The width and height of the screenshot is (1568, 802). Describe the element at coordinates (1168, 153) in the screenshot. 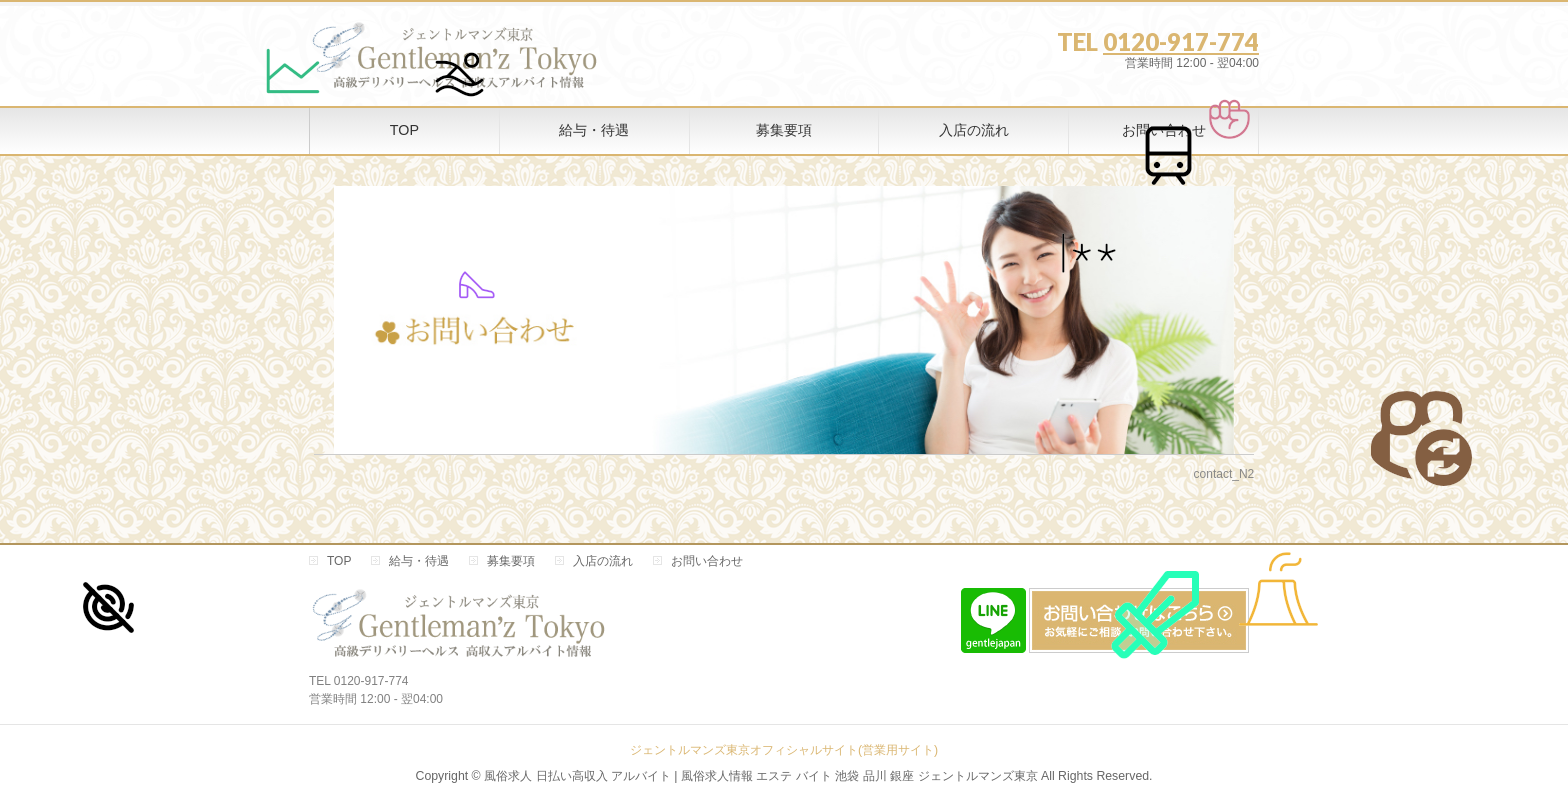

I see `access train schedules or rail services` at that location.